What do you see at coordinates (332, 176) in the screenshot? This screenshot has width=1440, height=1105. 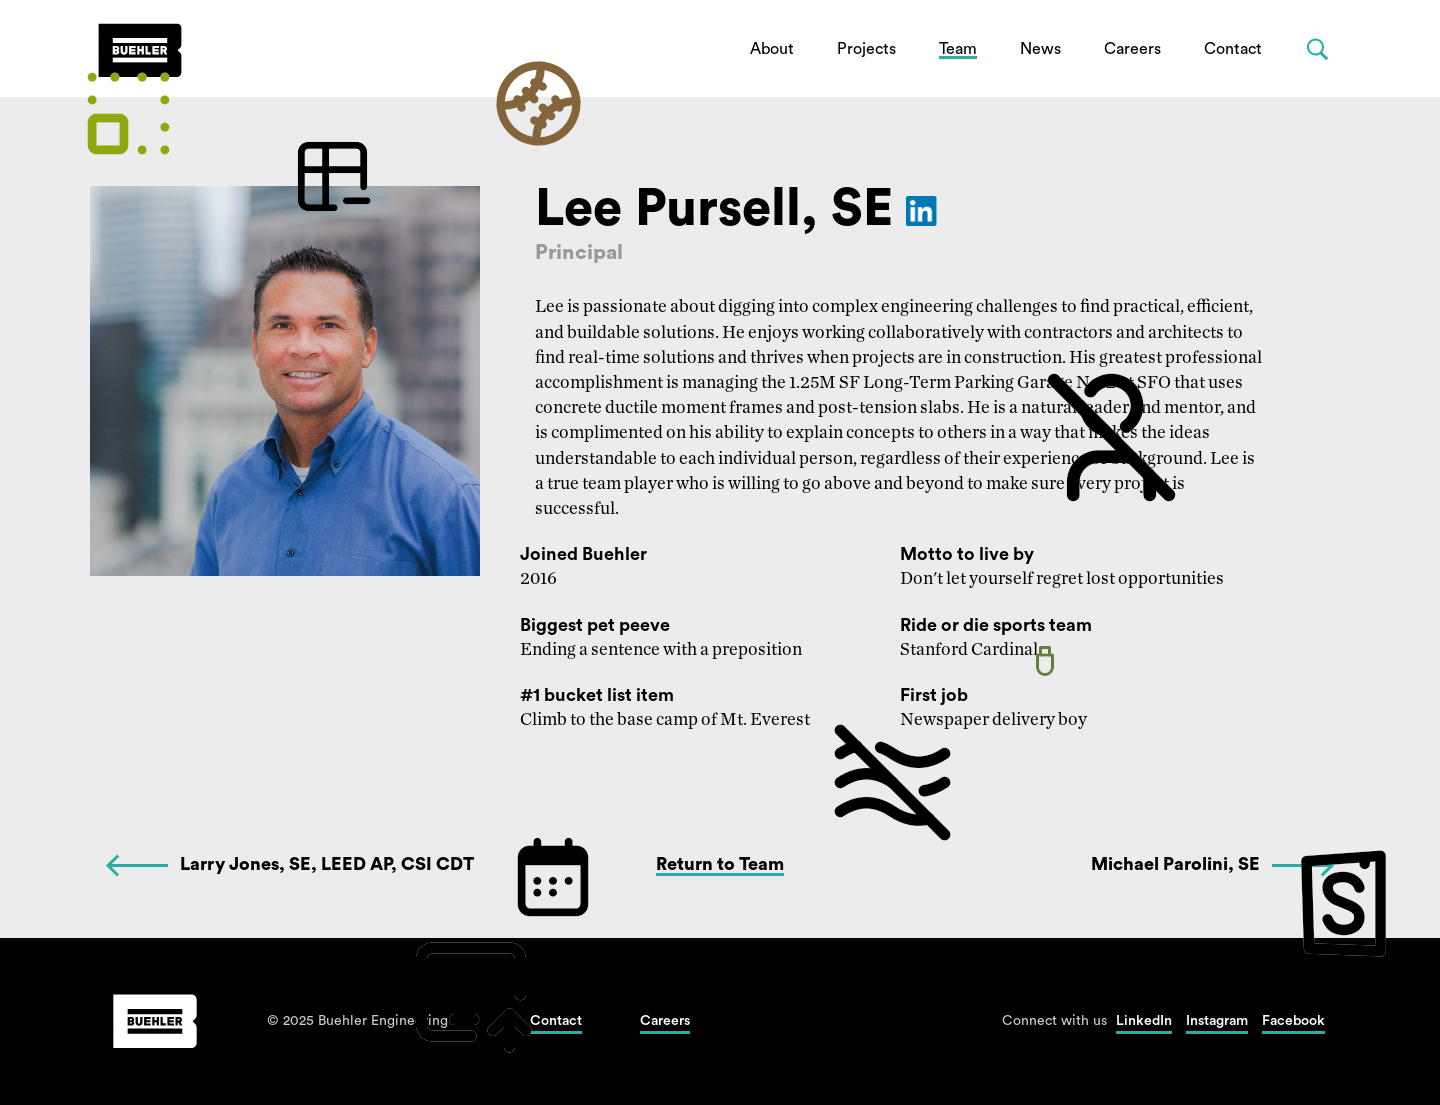 I see `remove a row or column from a table` at bounding box center [332, 176].